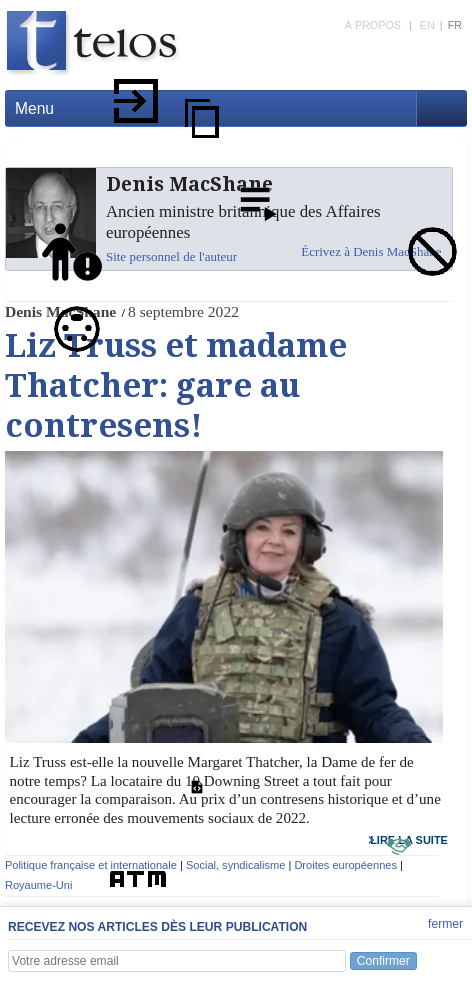  What do you see at coordinates (136, 101) in the screenshot?
I see `log out of the current account` at bounding box center [136, 101].